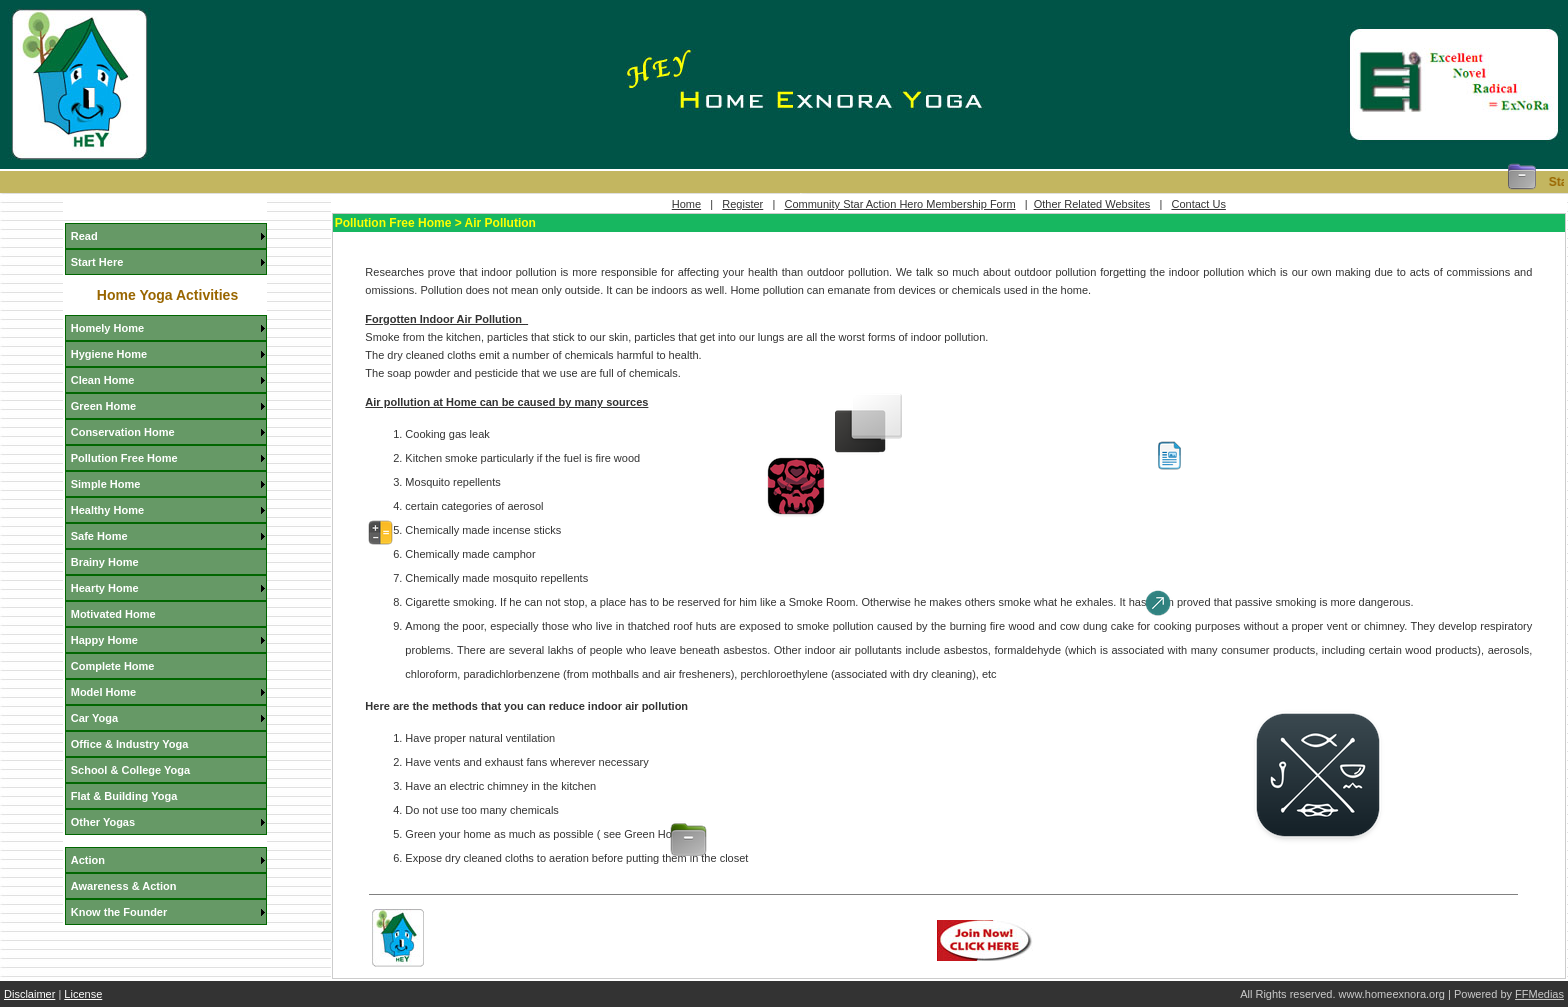 This screenshot has width=1568, height=1007. Describe the element at coordinates (1169, 455) in the screenshot. I see `open a text document template file` at that location.